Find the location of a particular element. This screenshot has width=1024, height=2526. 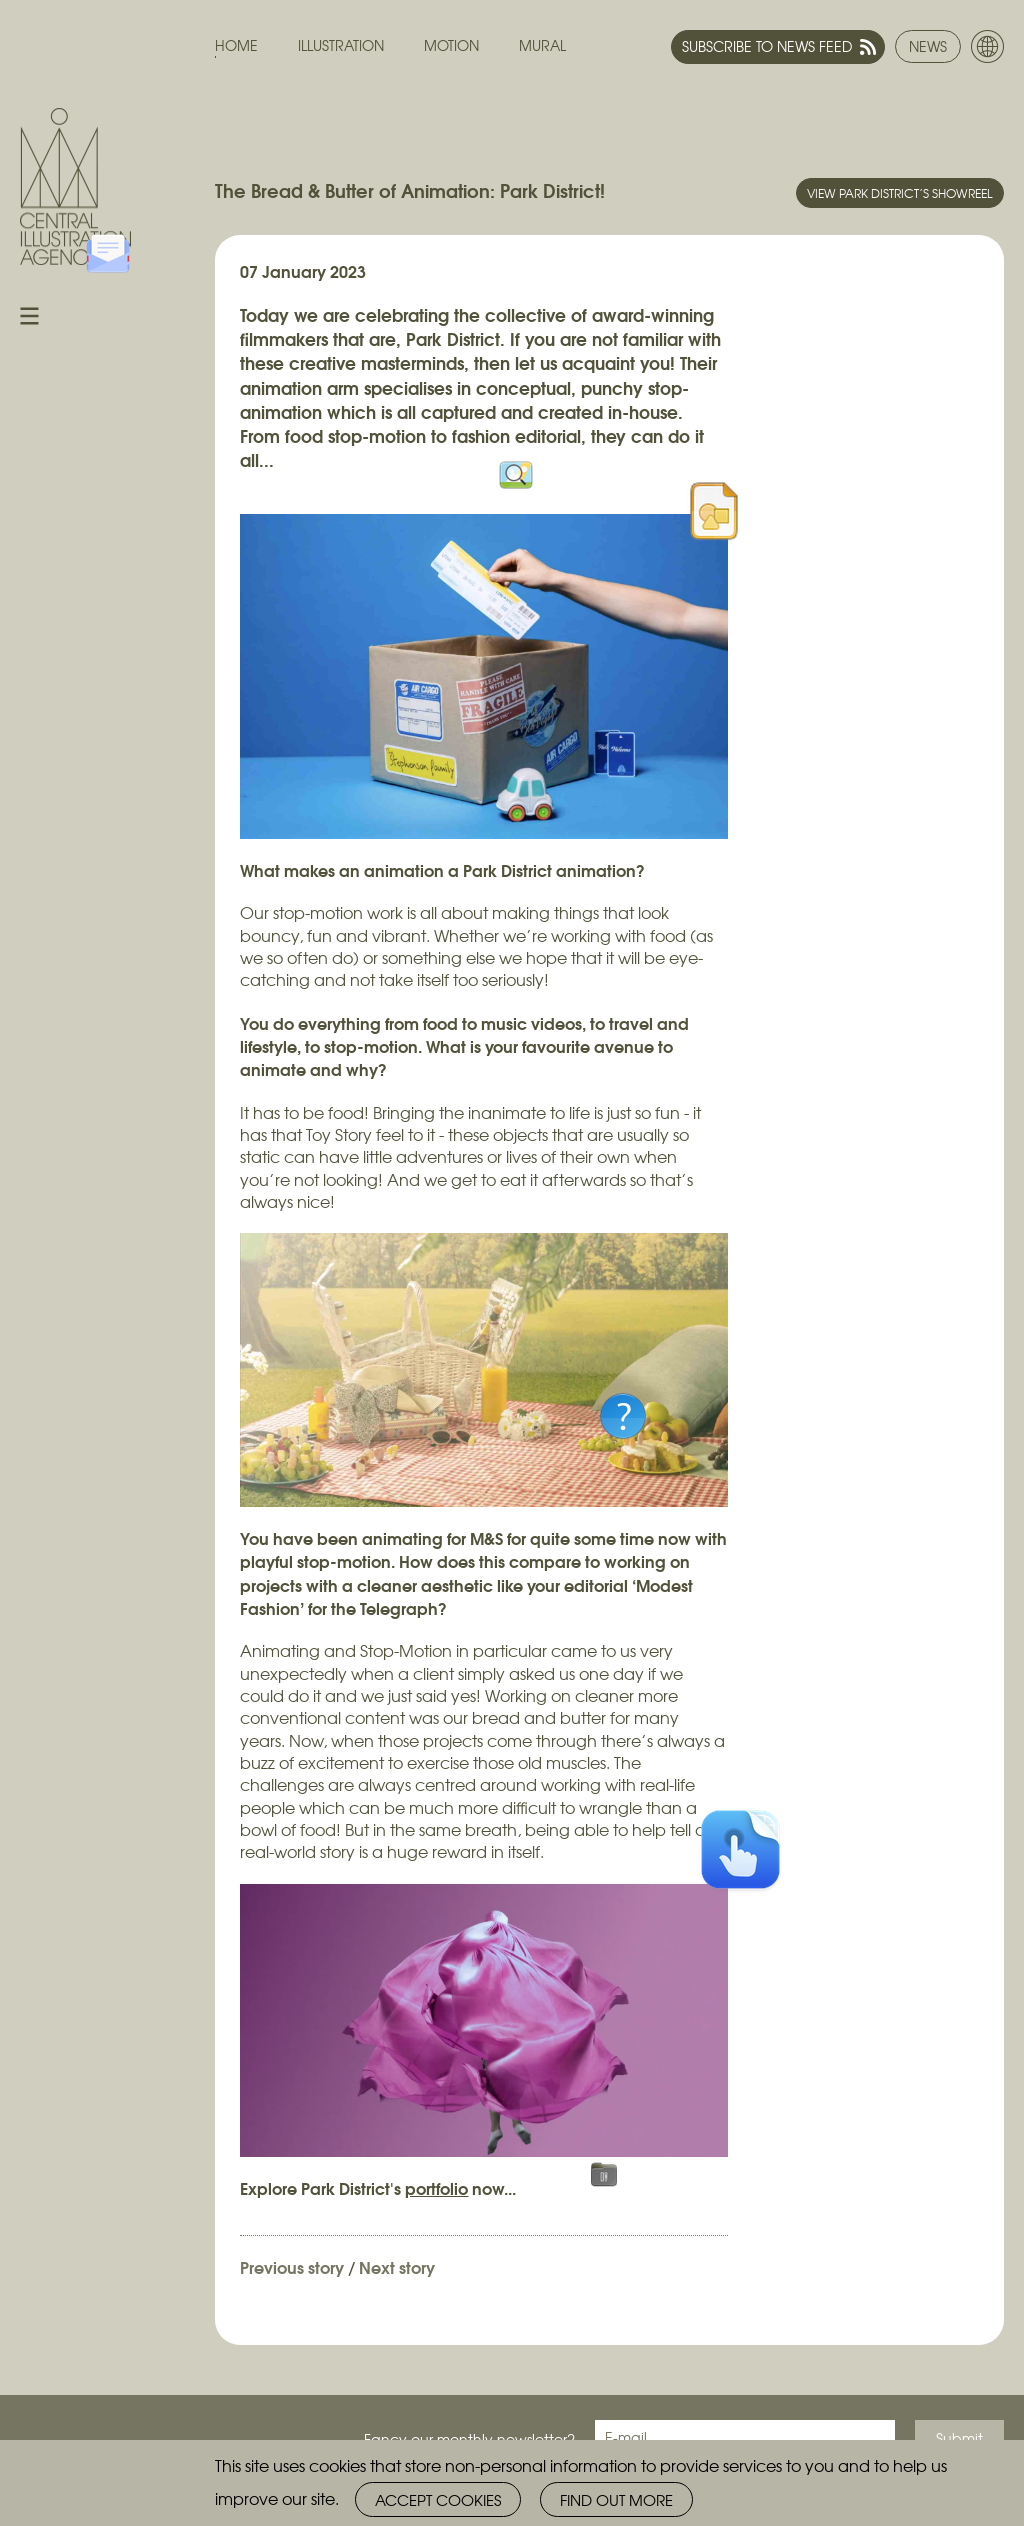

open help or support documentation is located at coordinates (623, 1416).